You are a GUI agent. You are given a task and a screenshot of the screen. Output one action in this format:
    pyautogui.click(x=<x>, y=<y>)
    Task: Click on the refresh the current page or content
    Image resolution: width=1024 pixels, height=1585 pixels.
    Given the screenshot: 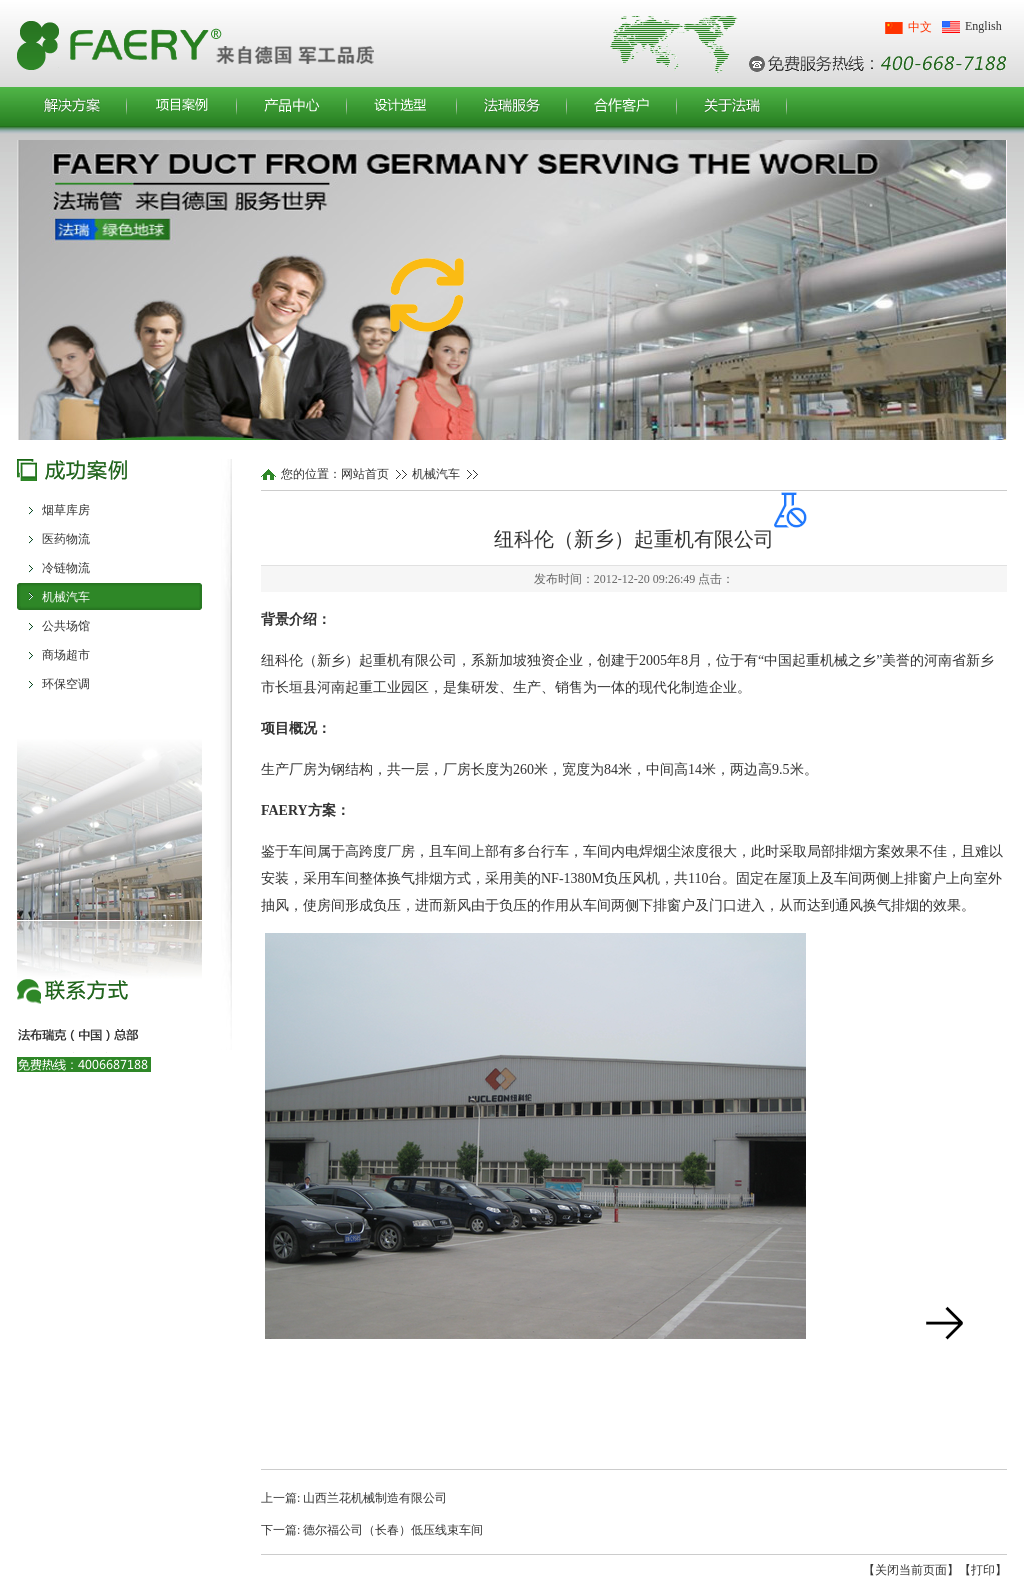 What is the action you would take?
    pyautogui.click(x=427, y=295)
    